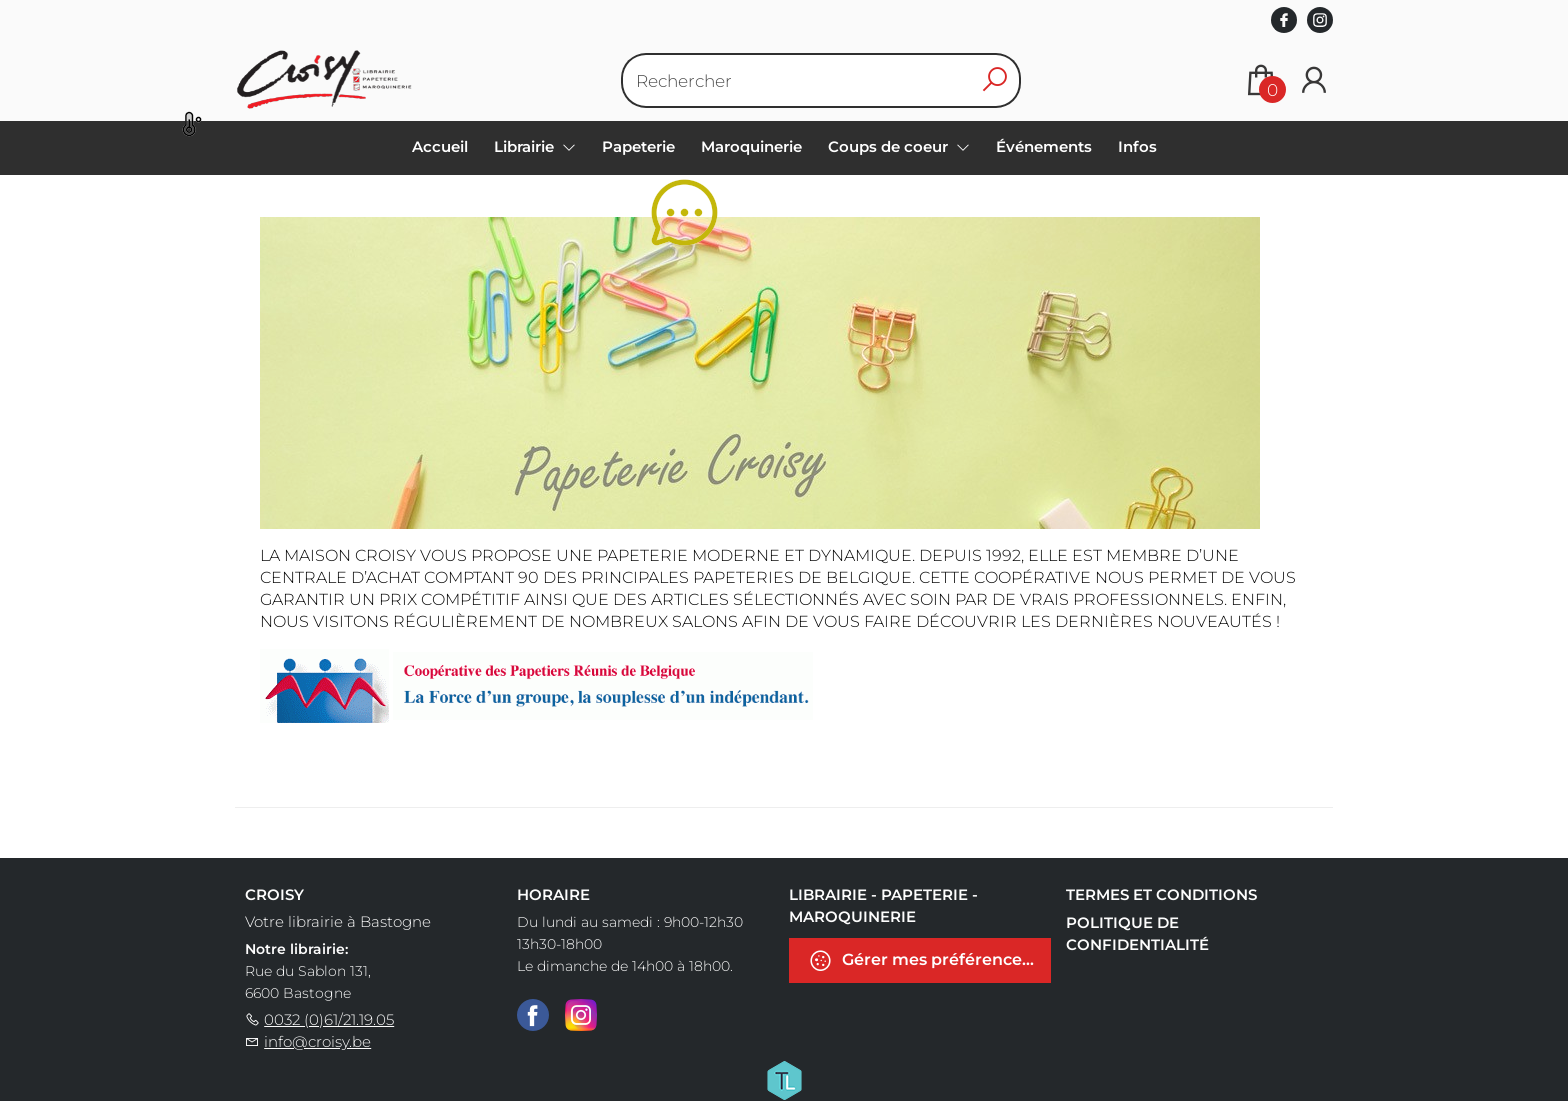  What do you see at coordinates (190, 124) in the screenshot?
I see `view current temperature` at bounding box center [190, 124].